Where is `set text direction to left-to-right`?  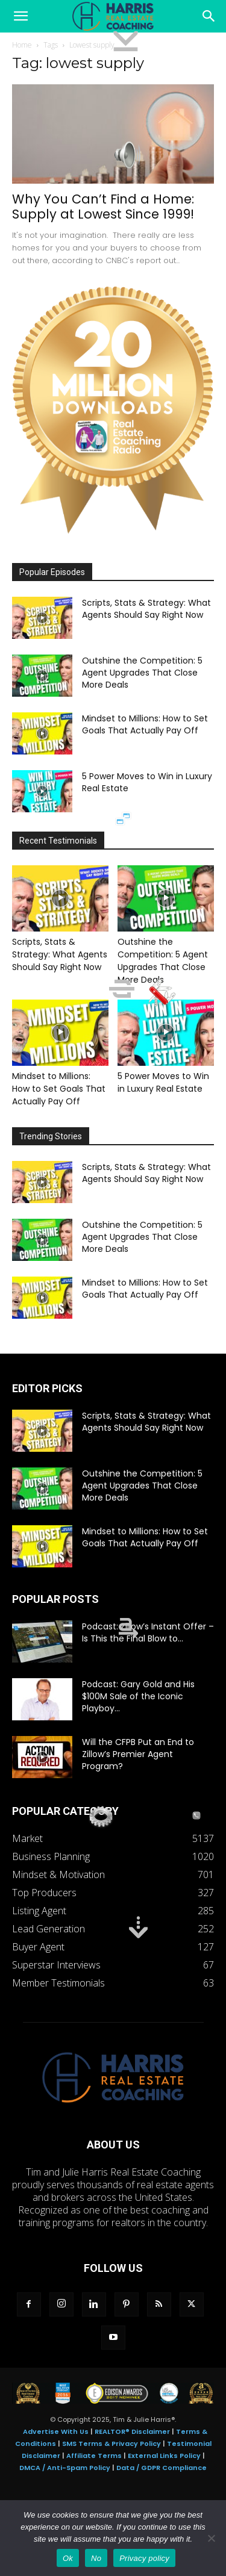
set text direction to left-to-right is located at coordinates (128, 1628).